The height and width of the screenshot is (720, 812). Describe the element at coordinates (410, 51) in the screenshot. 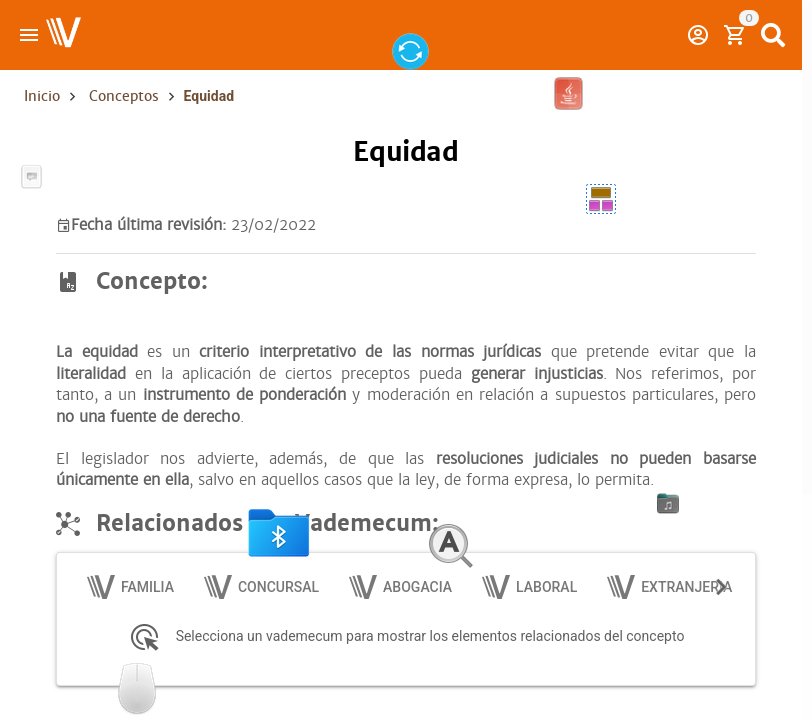

I see `indicates file is currently syncing with Insync` at that location.